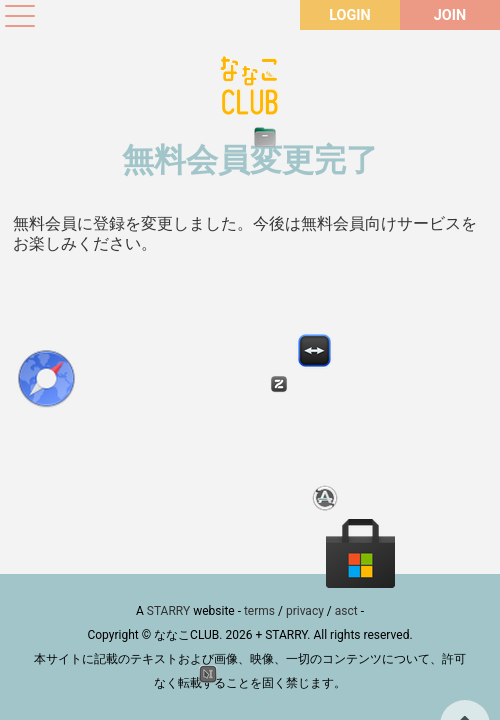  What do you see at coordinates (265, 137) in the screenshot?
I see `open the file manager` at bounding box center [265, 137].